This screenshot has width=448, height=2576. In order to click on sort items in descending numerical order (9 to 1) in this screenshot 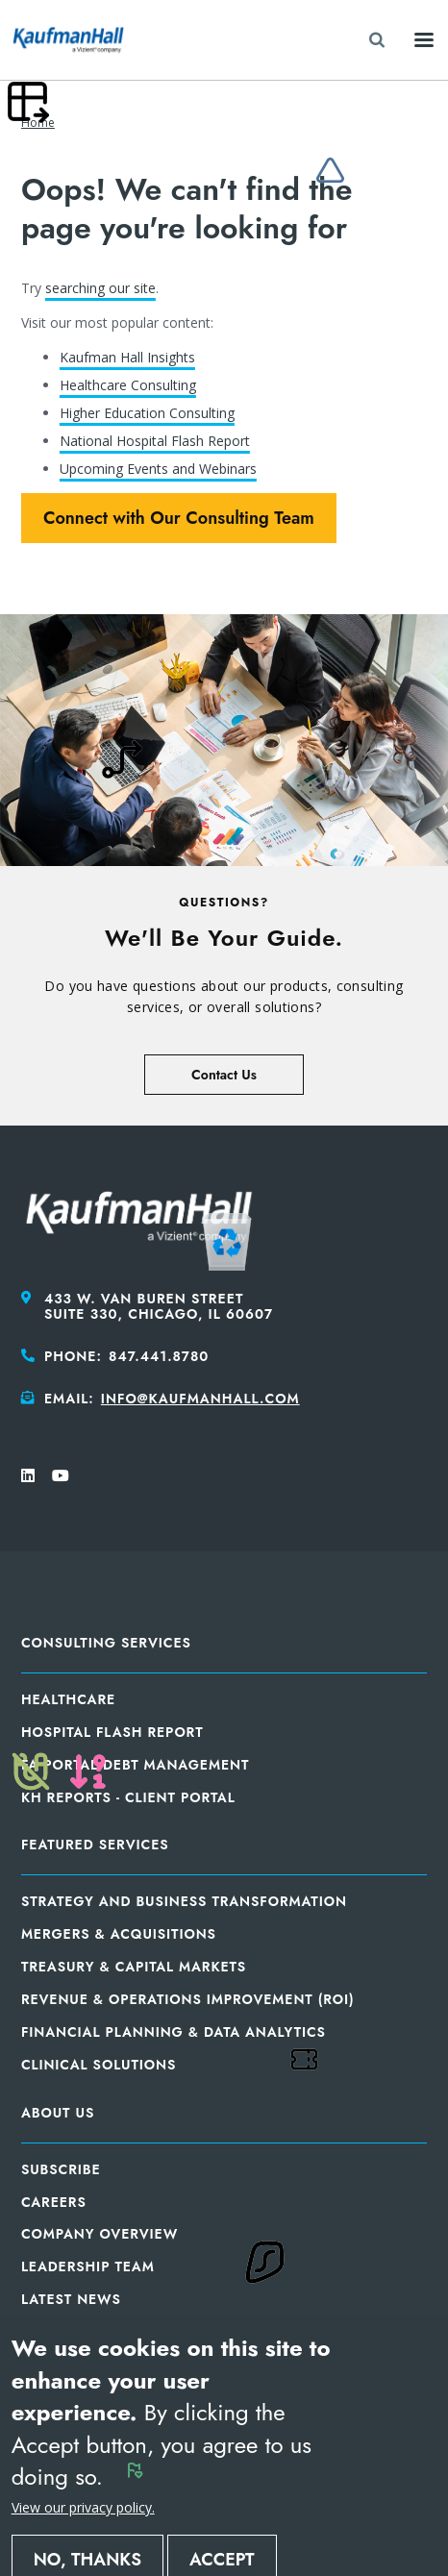, I will do `click(88, 1771)`.